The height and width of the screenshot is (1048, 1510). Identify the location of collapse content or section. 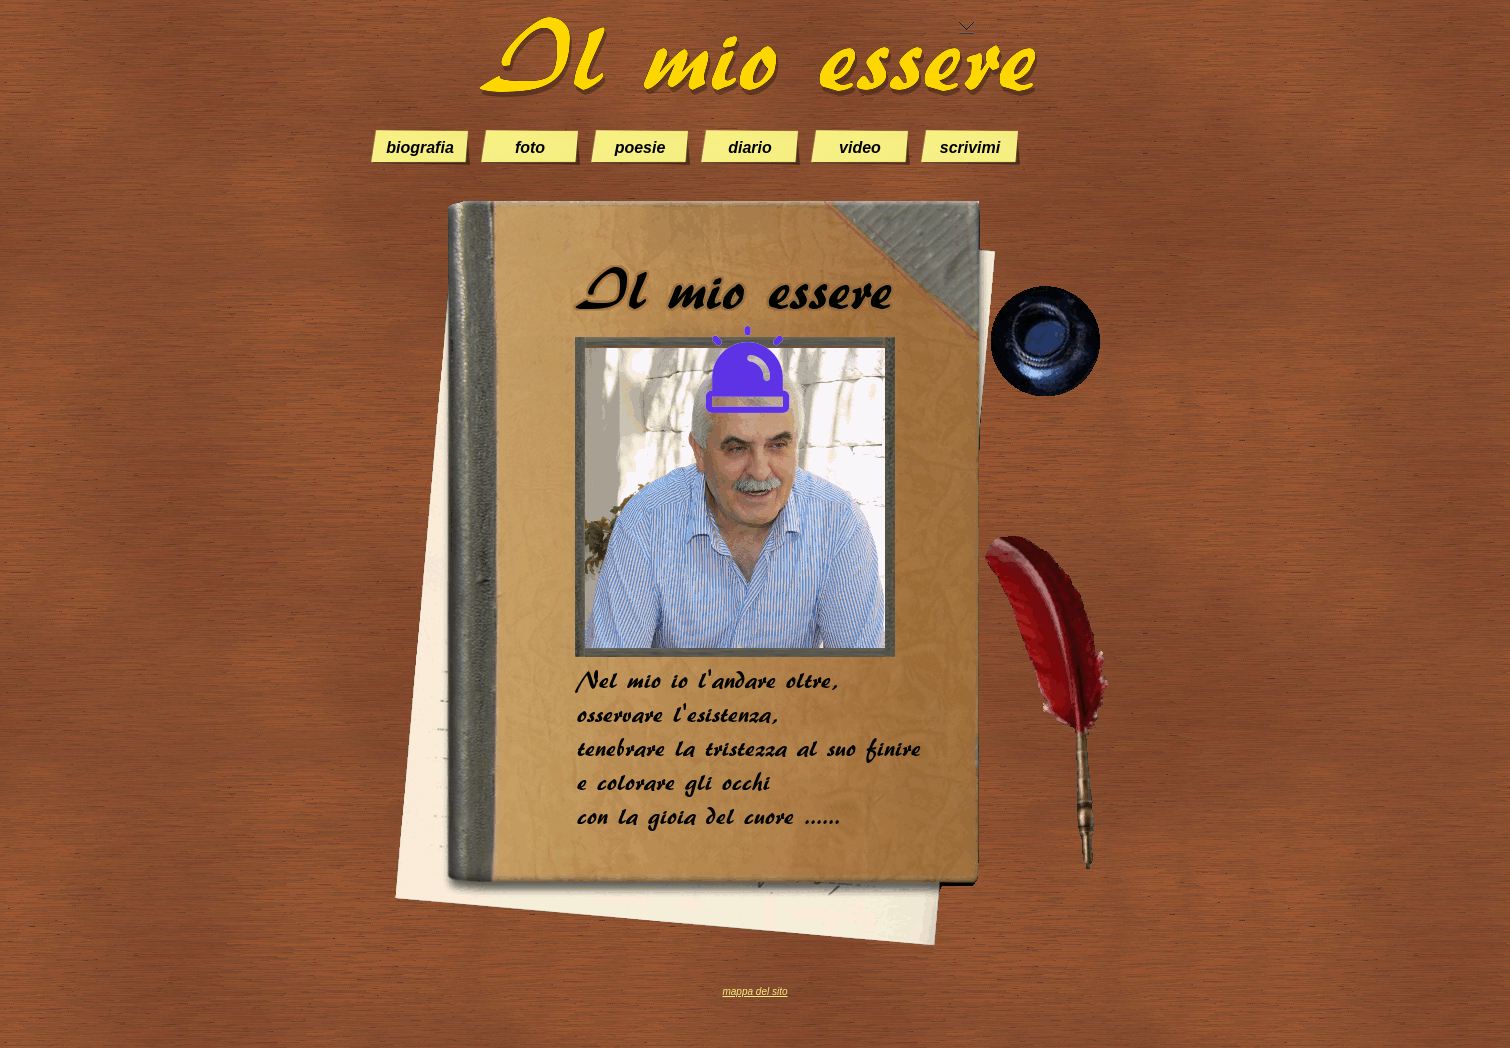
(966, 27).